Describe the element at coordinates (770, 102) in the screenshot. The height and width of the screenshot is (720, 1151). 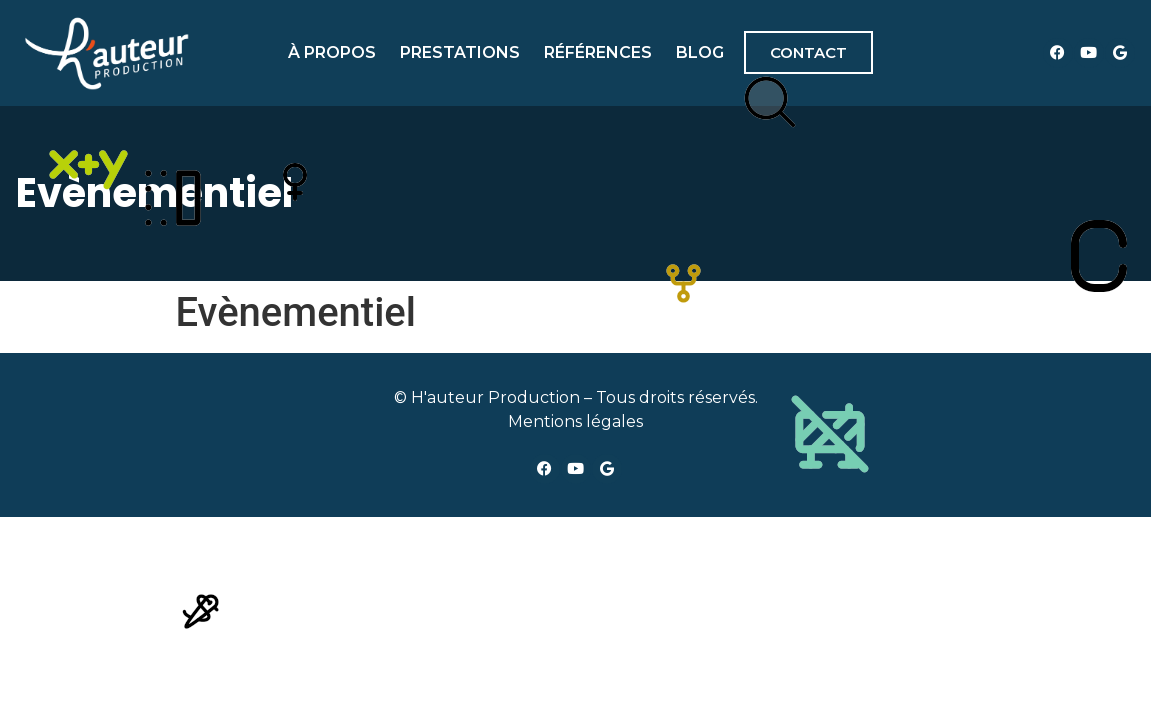
I see `search for content or items` at that location.